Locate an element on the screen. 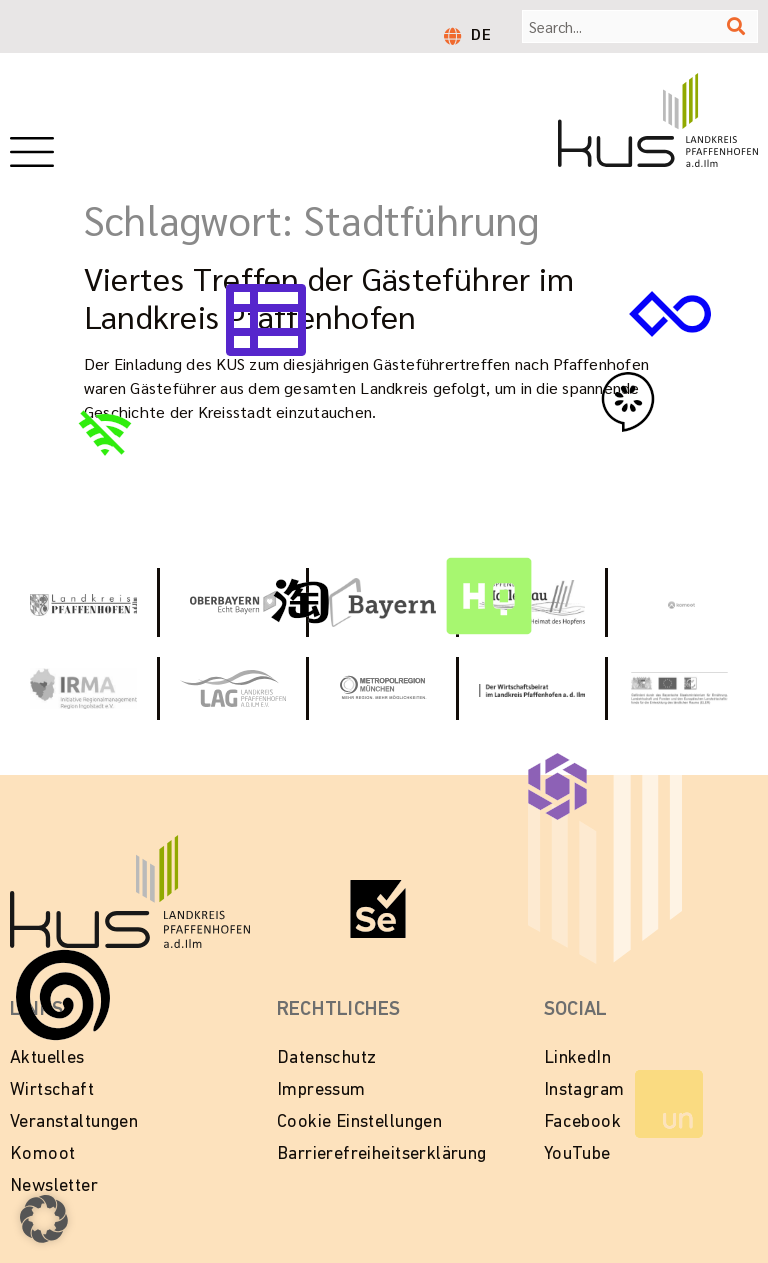  SecurityScorecard company logo is located at coordinates (557, 786).